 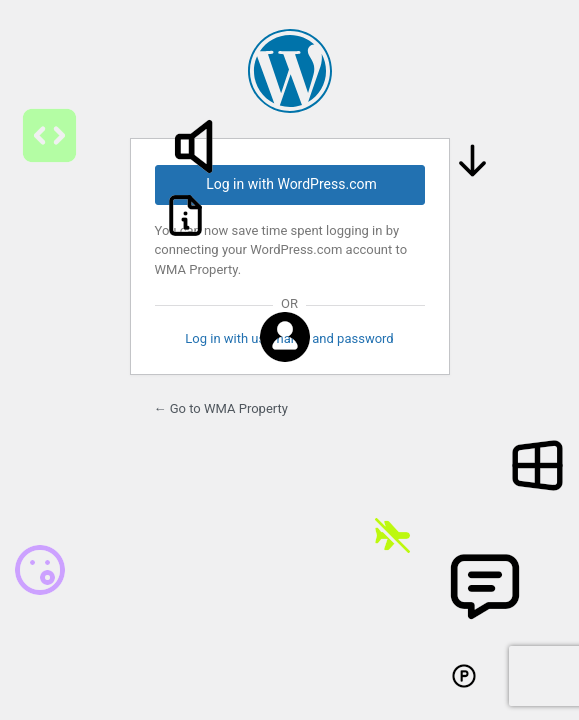 I want to click on indicates singing or karaoke mode, so click(x=40, y=570).